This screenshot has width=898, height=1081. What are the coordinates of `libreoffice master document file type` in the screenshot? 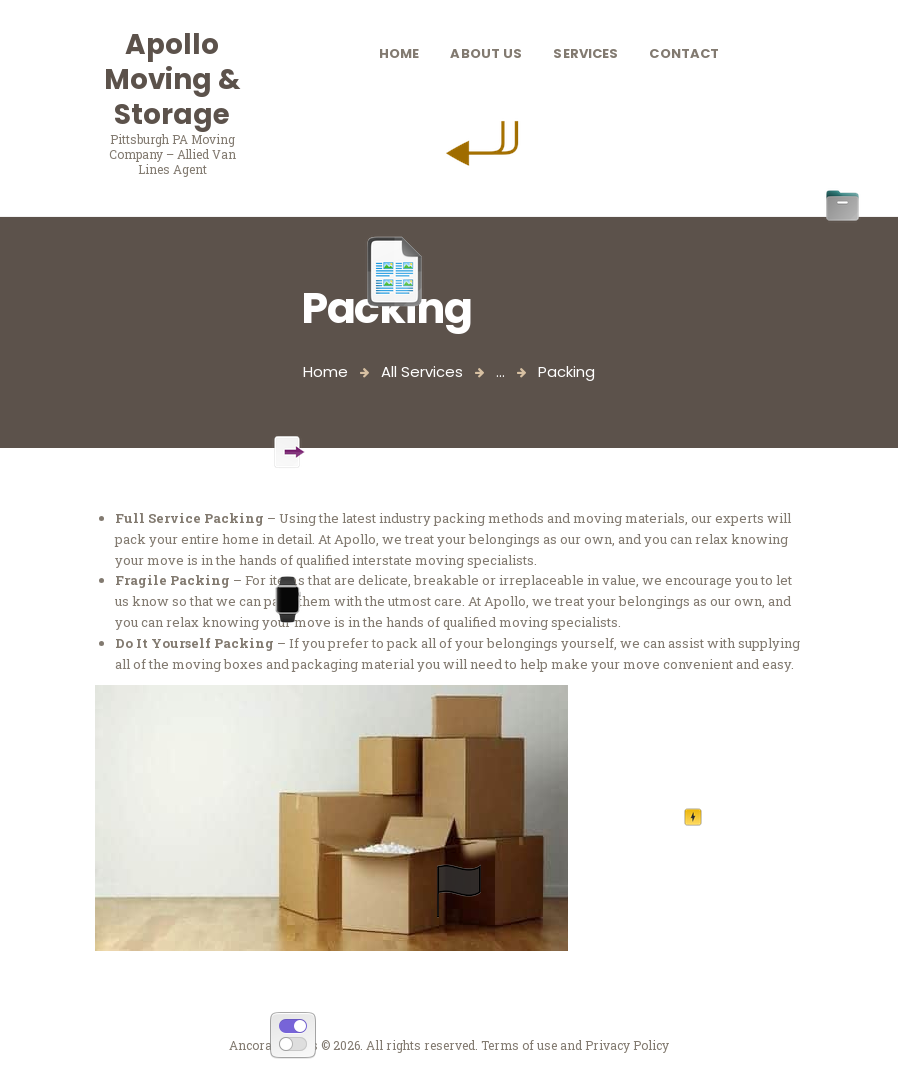 It's located at (394, 271).